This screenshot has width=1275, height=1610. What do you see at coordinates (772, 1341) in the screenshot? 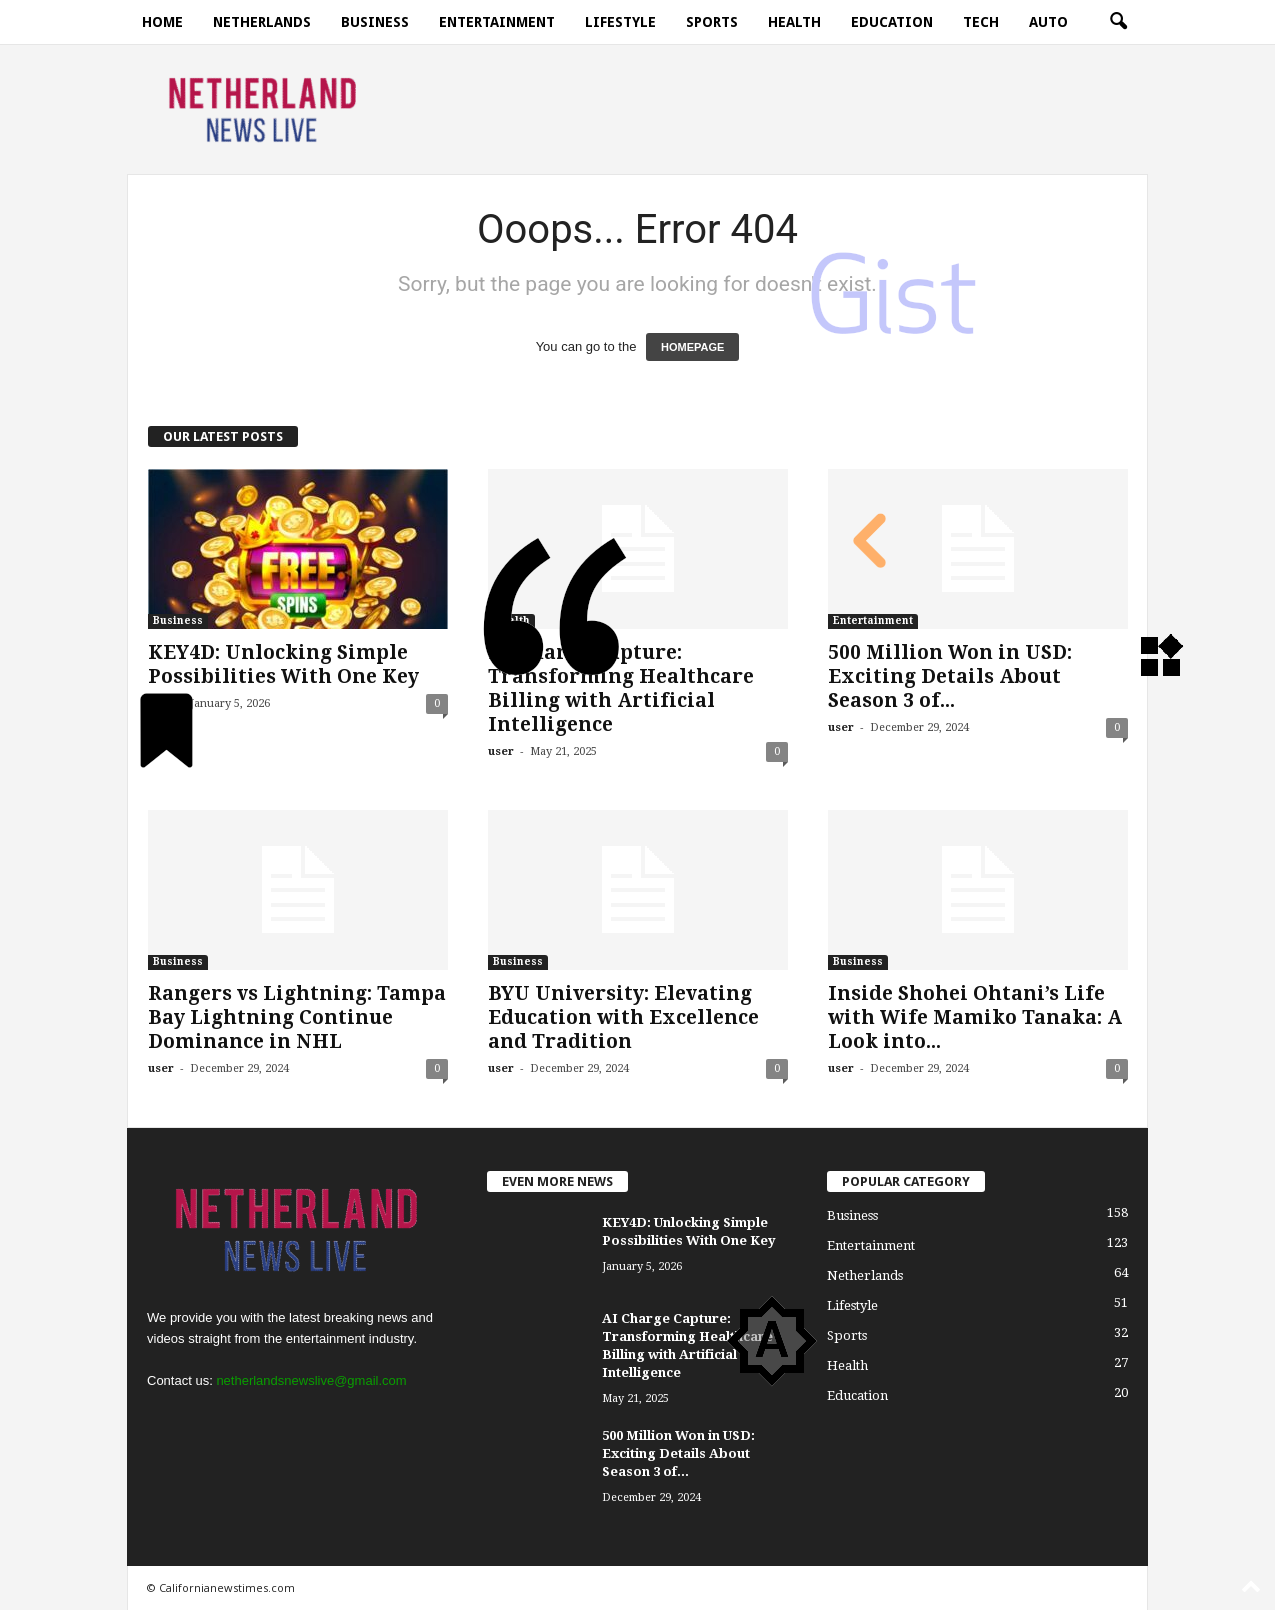
I see `enable automatic brightness adjustment` at bounding box center [772, 1341].